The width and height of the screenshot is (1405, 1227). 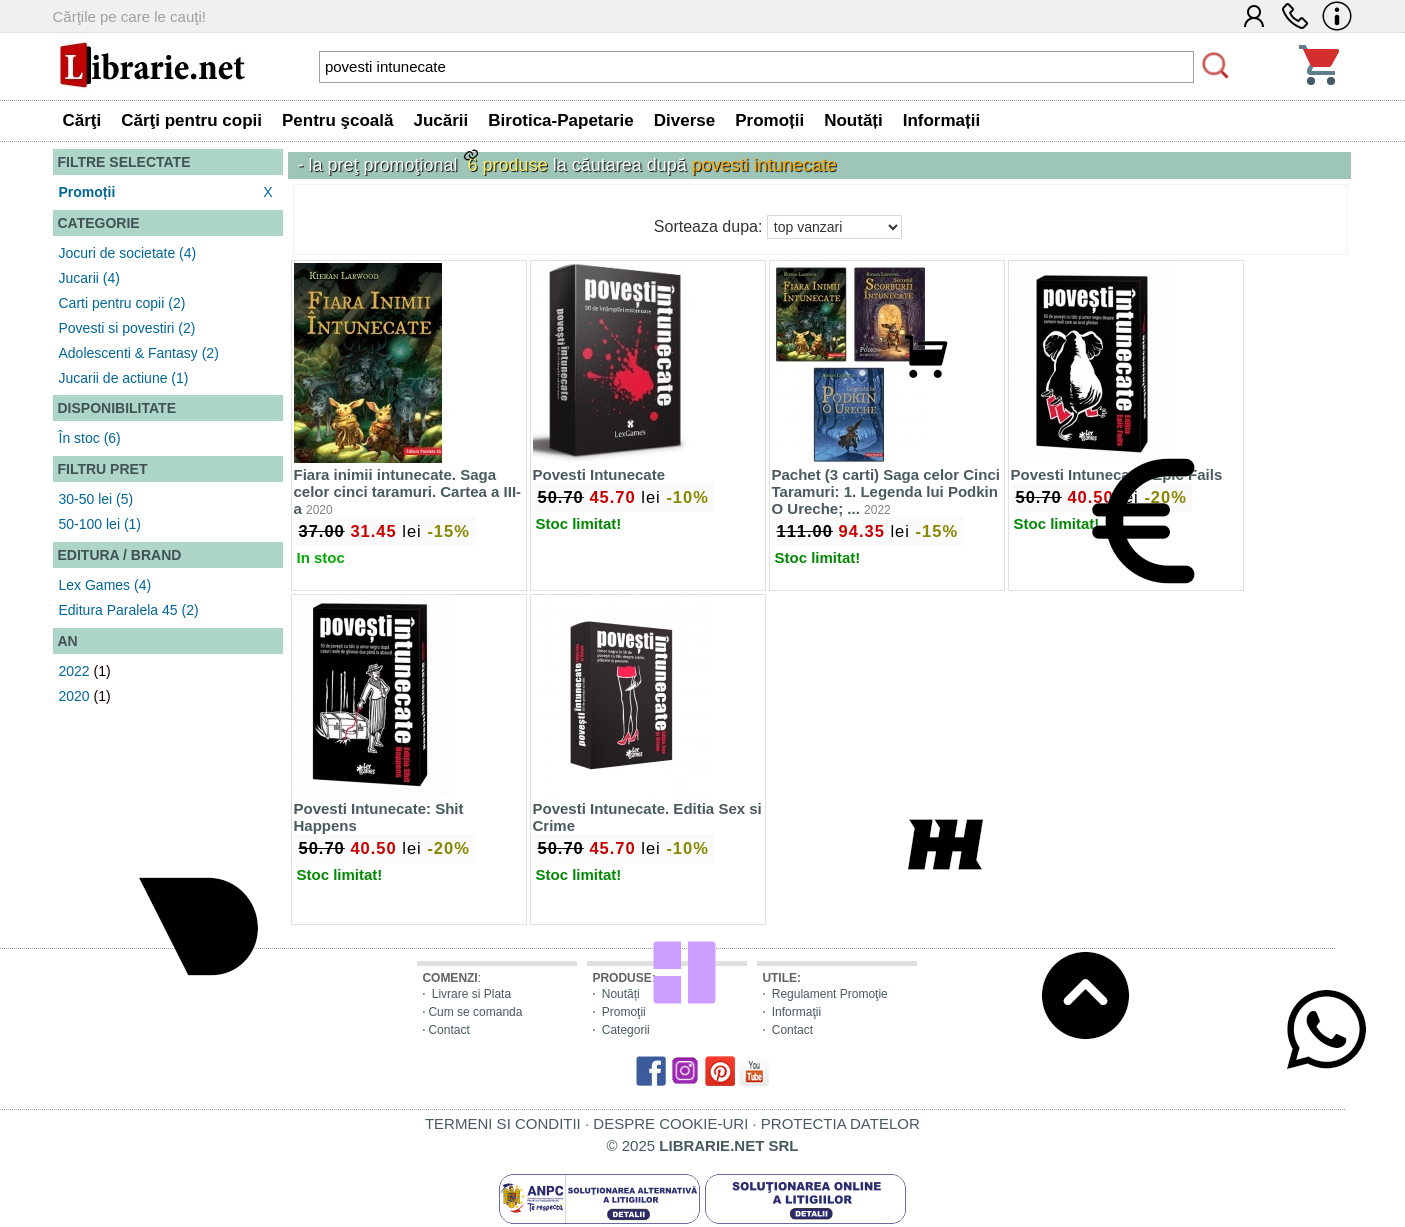 What do you see at coordinates (198, 926) in the screenshot?
I see `open netdata monitoring dashboard` at bounding box center [198, 926].